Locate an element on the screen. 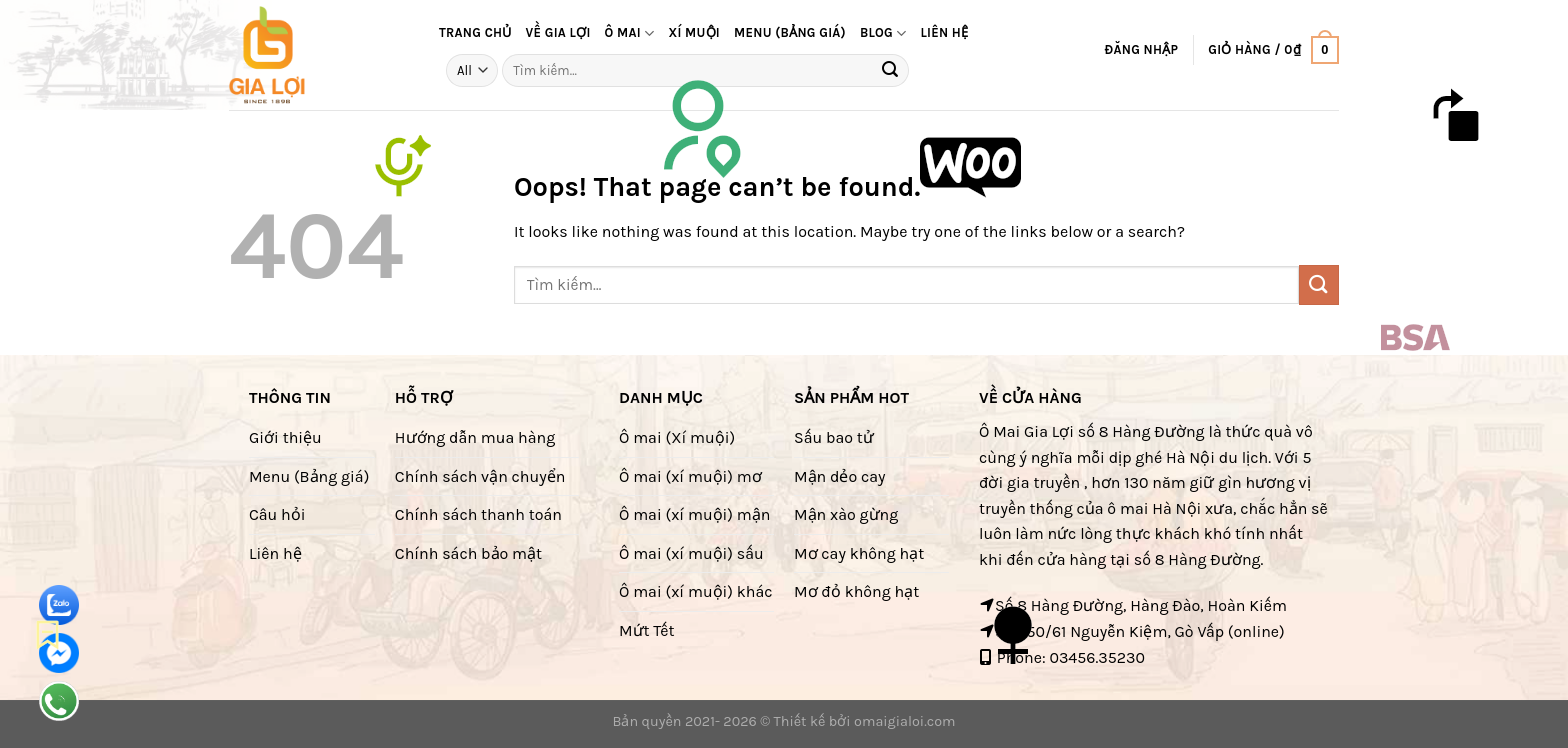 This screenshot has height=748, width=1568. rotate object clockwise is located at coordinates (1456, 116).